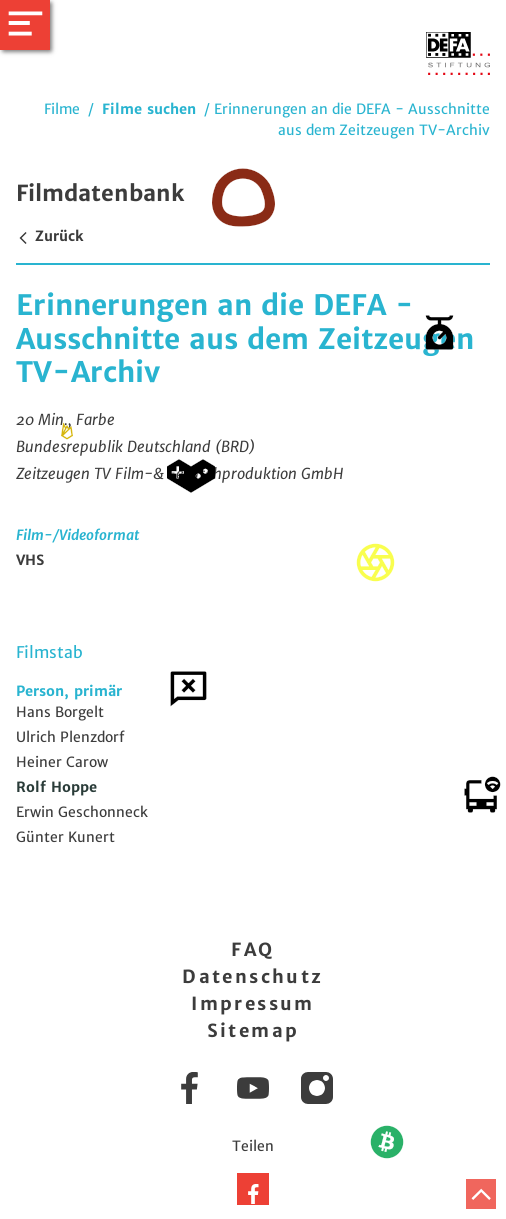 This screenshot has height=1219, width=506. I want to click on delete a conversation, so click(188, 687).